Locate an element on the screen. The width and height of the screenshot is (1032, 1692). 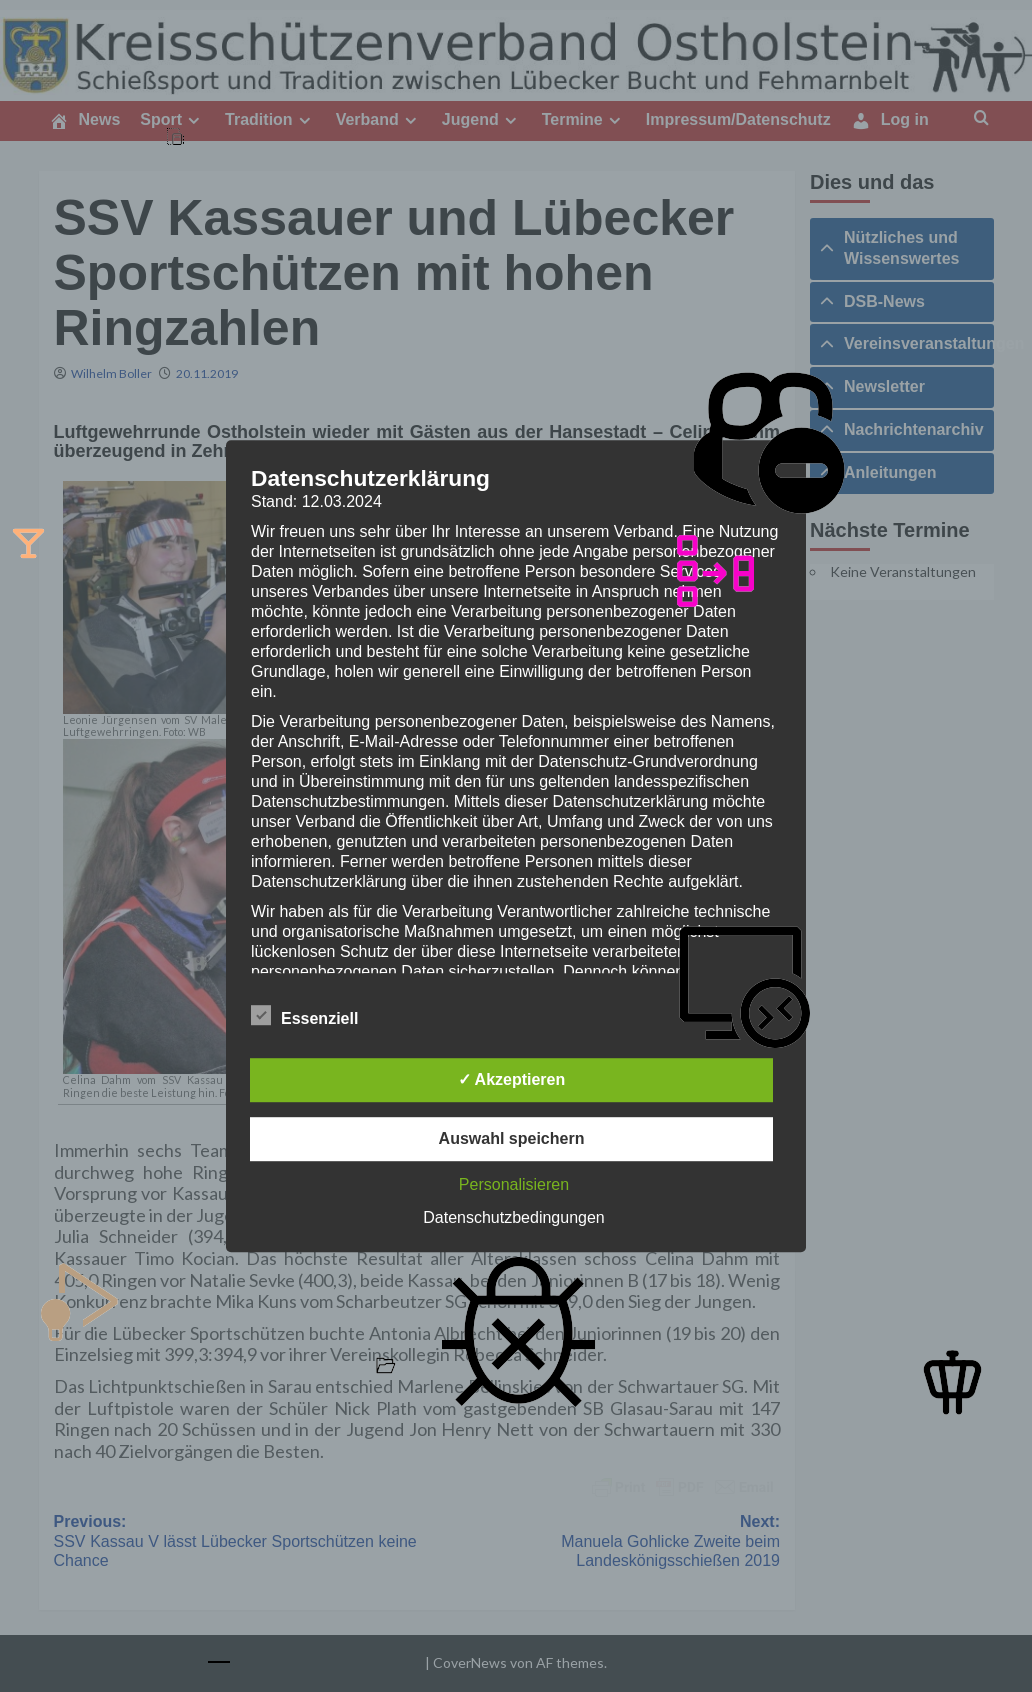
minimize the current window is located at coordinates (218, 1661).